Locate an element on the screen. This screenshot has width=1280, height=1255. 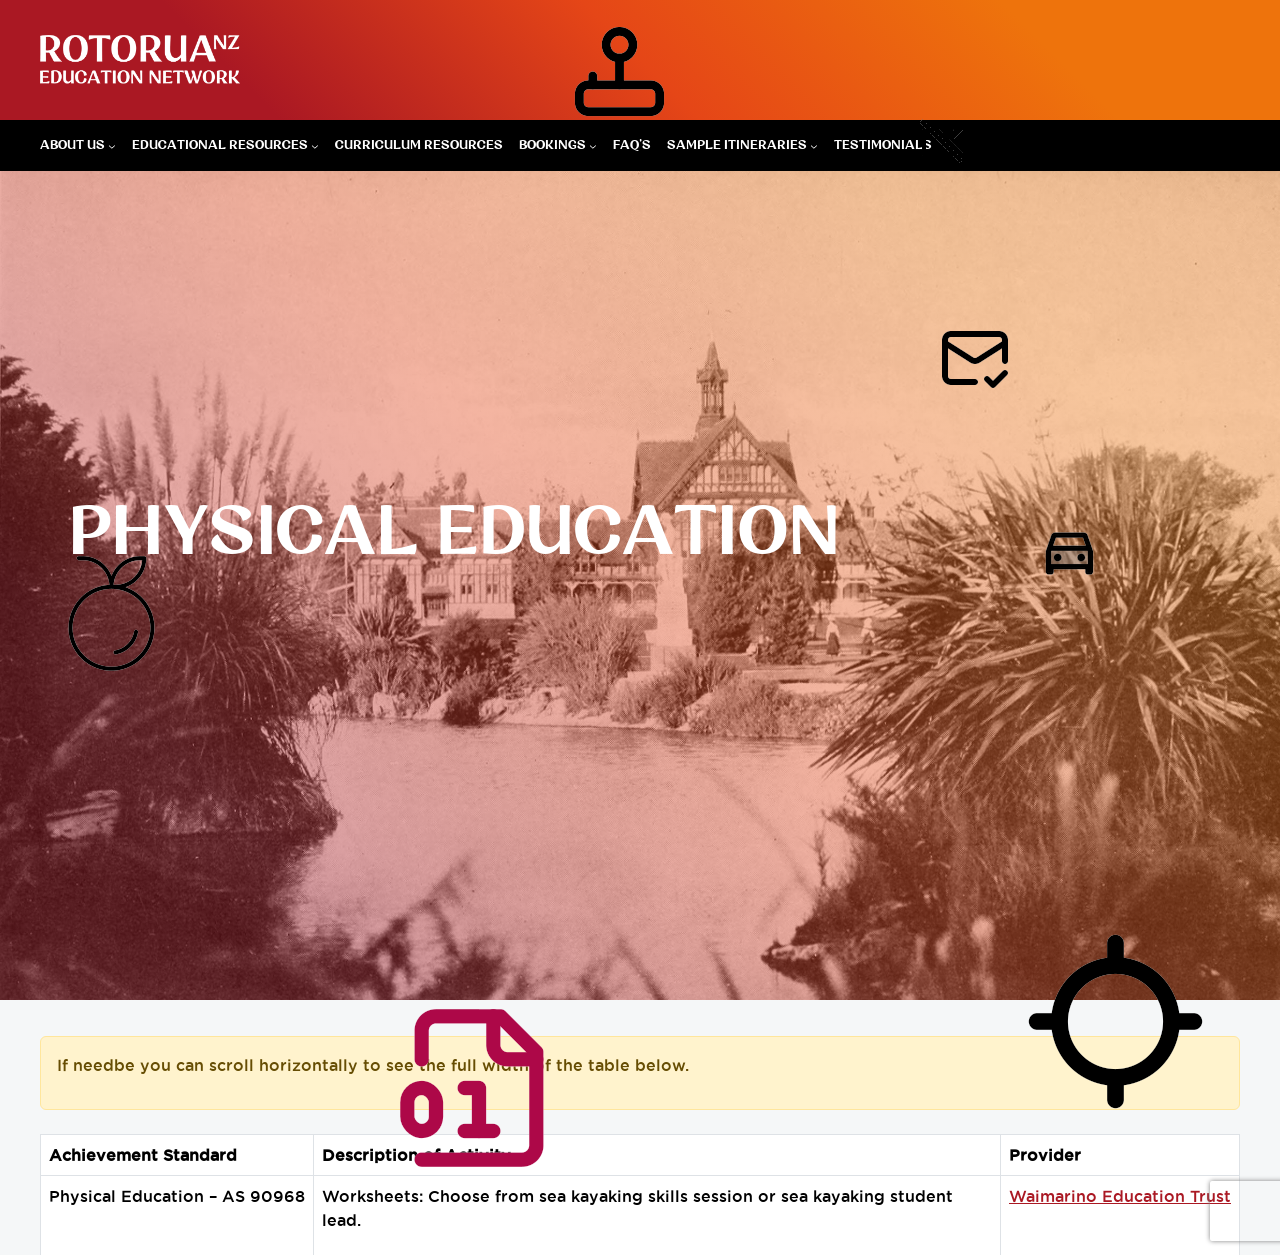
access game controller settings is located at coordinates (619, 71).